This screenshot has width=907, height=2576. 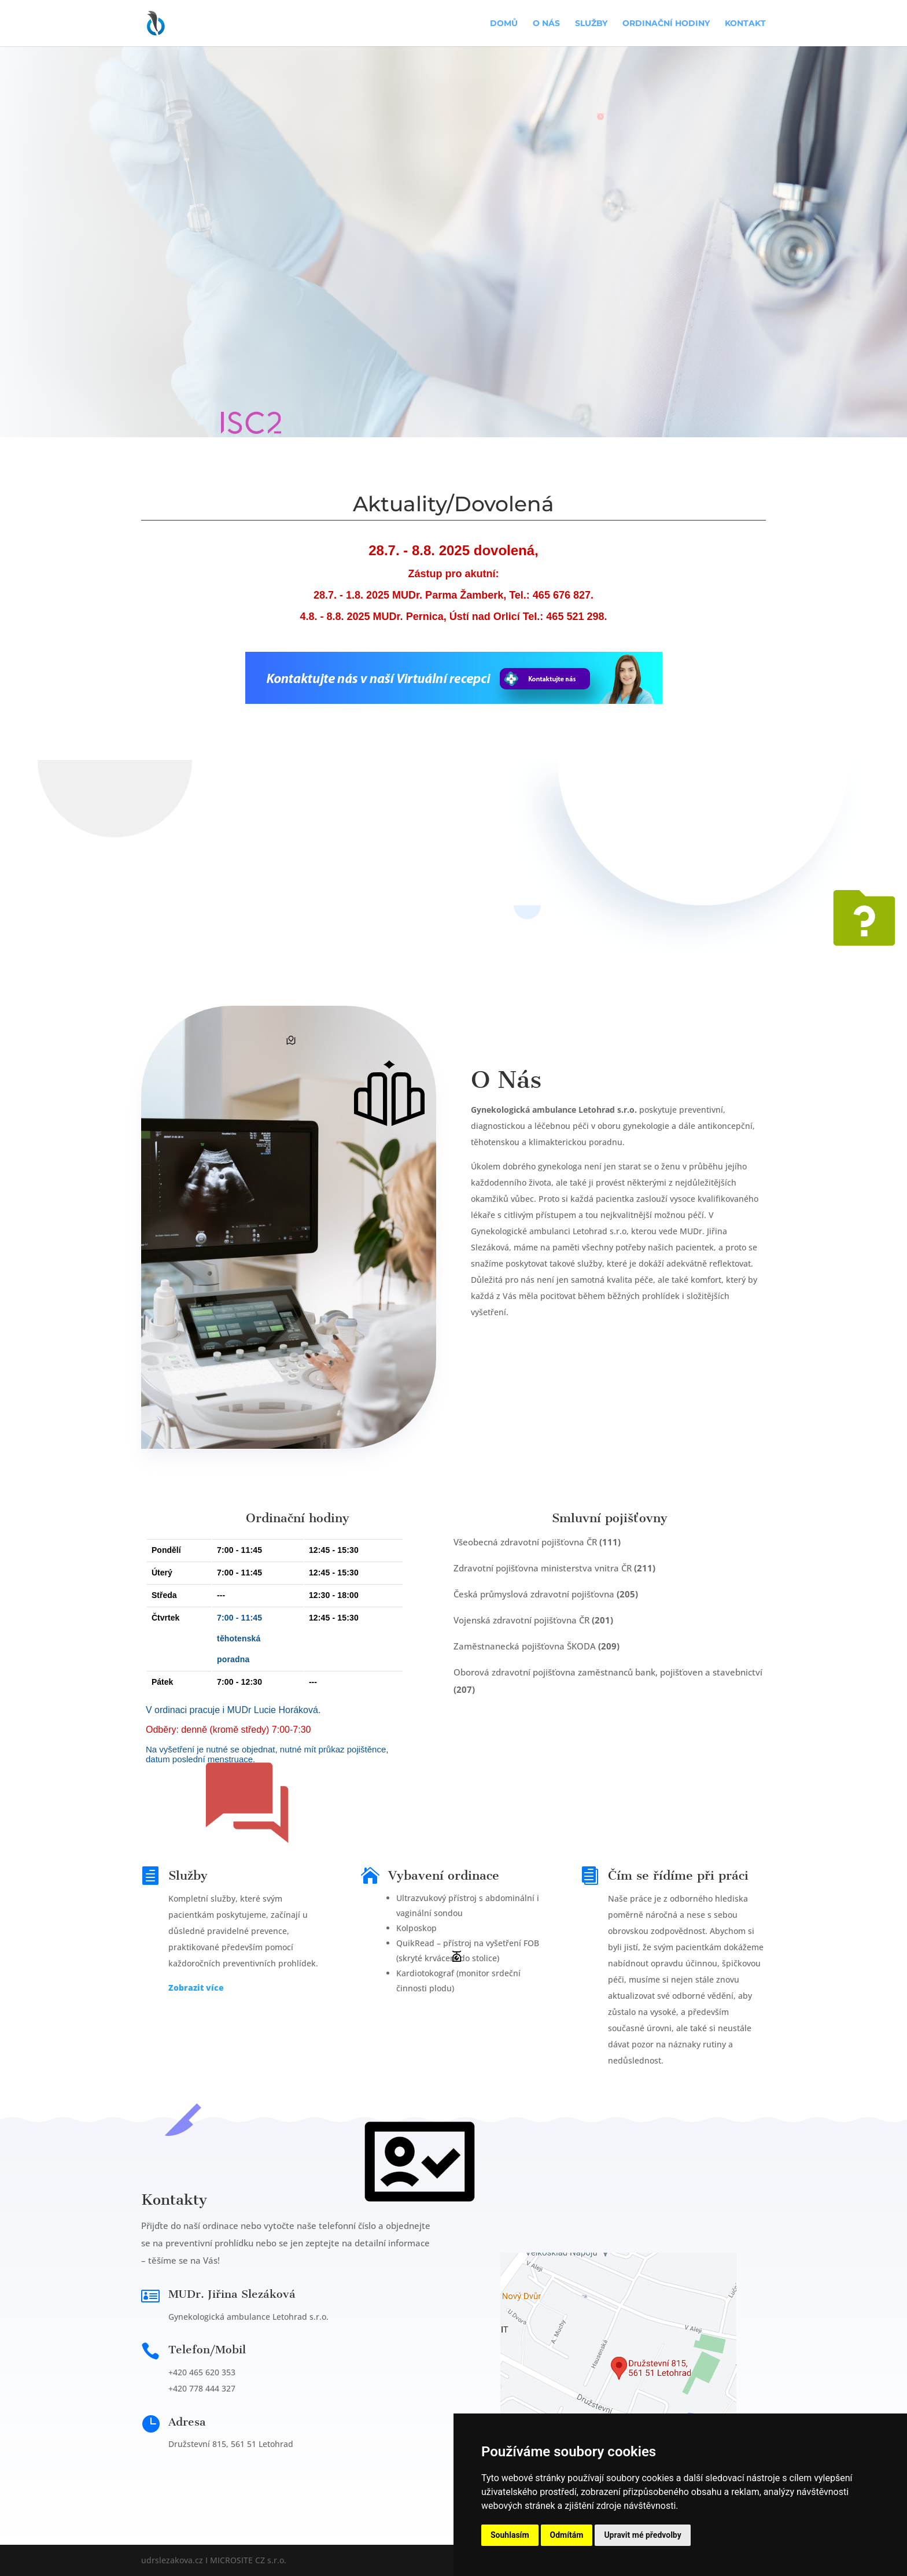 What do you see at coordinates (600, 116) in the screenshot?
I see `set or manage alarms` at bounding box center [600, 116].